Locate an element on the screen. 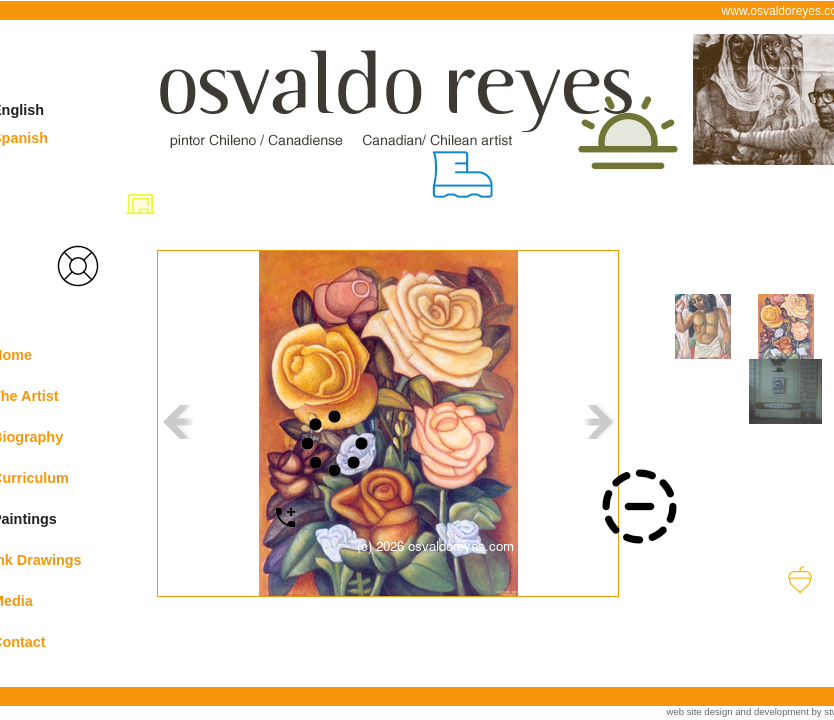 The width and height of the screenshot is (834, 720). access help or support is located at coordinates (78, 266).